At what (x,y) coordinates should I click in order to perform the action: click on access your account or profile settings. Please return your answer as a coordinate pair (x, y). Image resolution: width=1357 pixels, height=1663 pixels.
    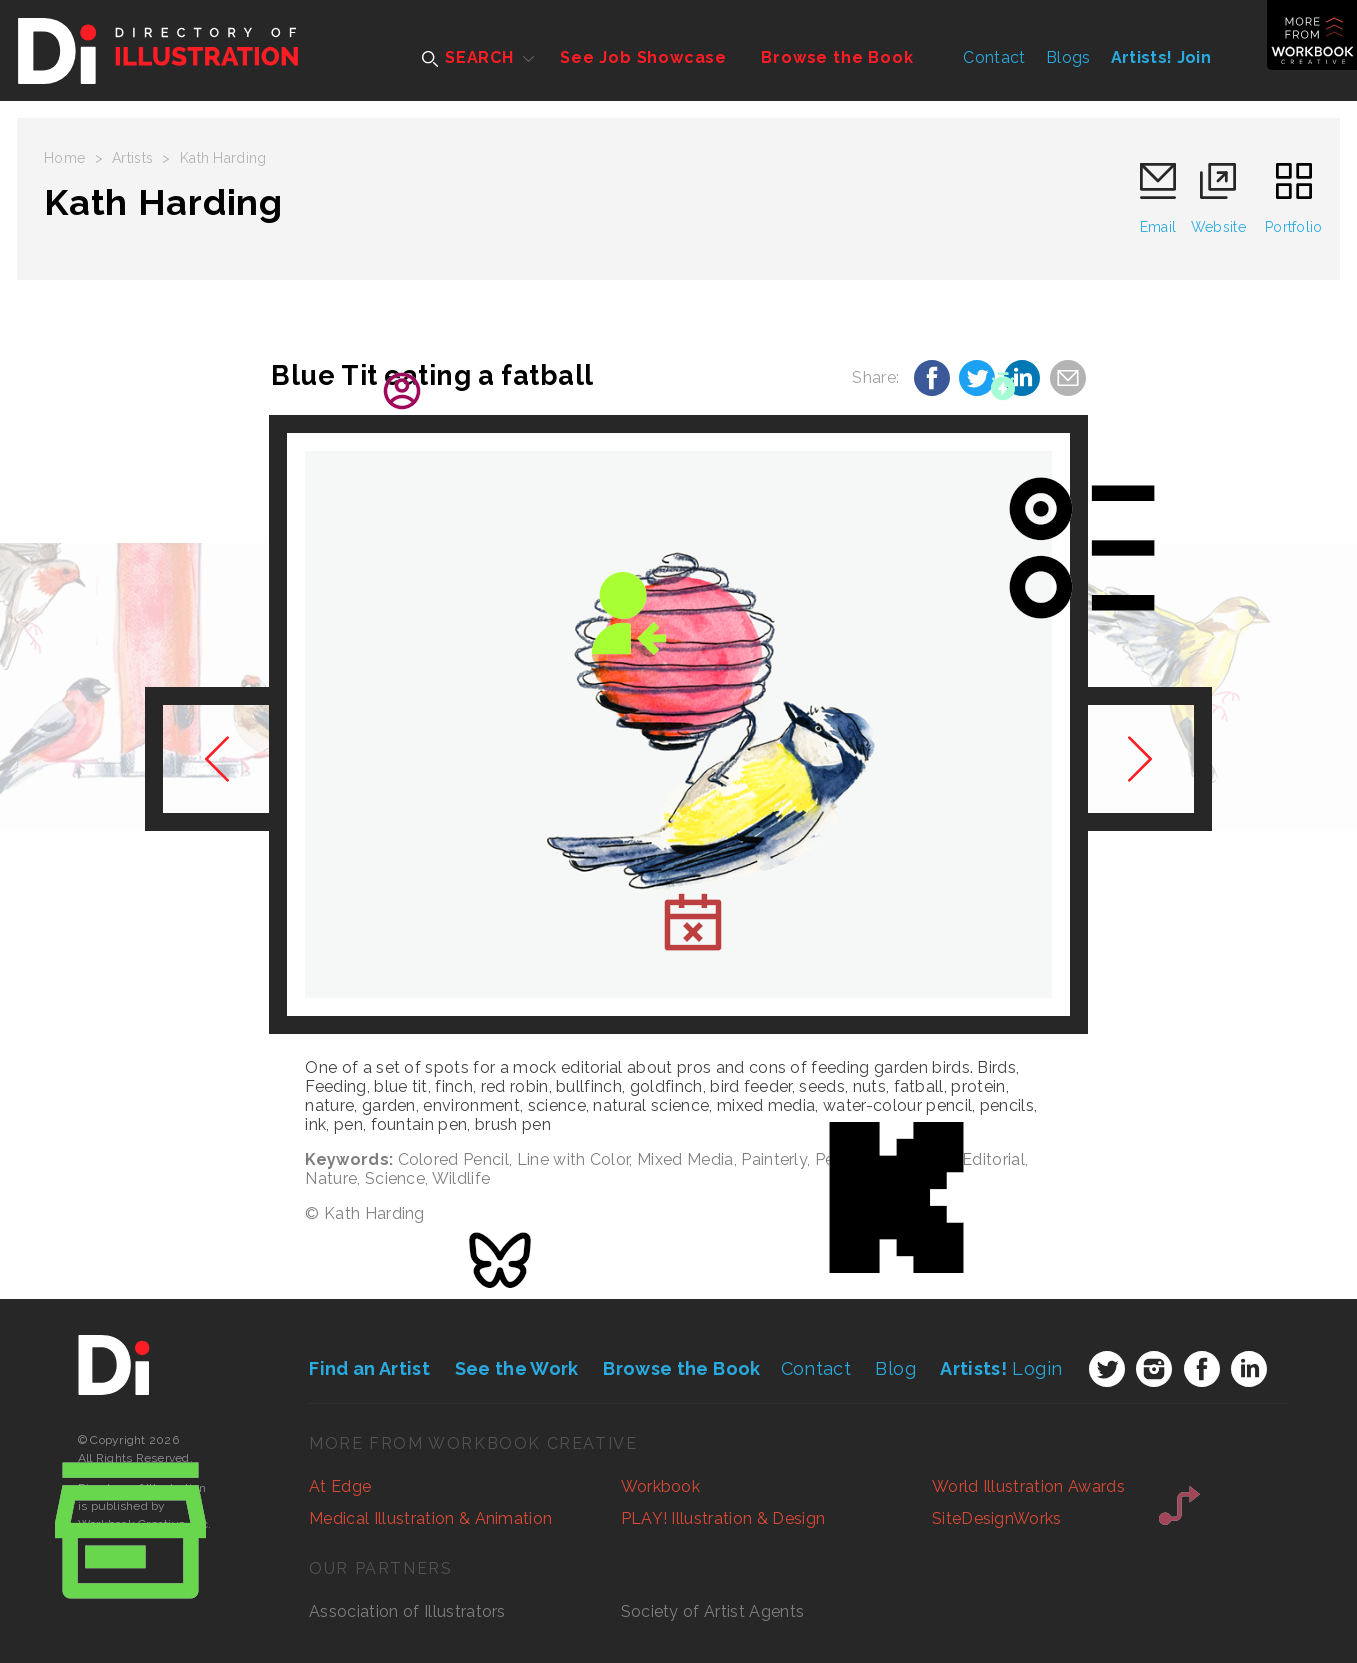
    Looking at the image, I should click on (402, 391).